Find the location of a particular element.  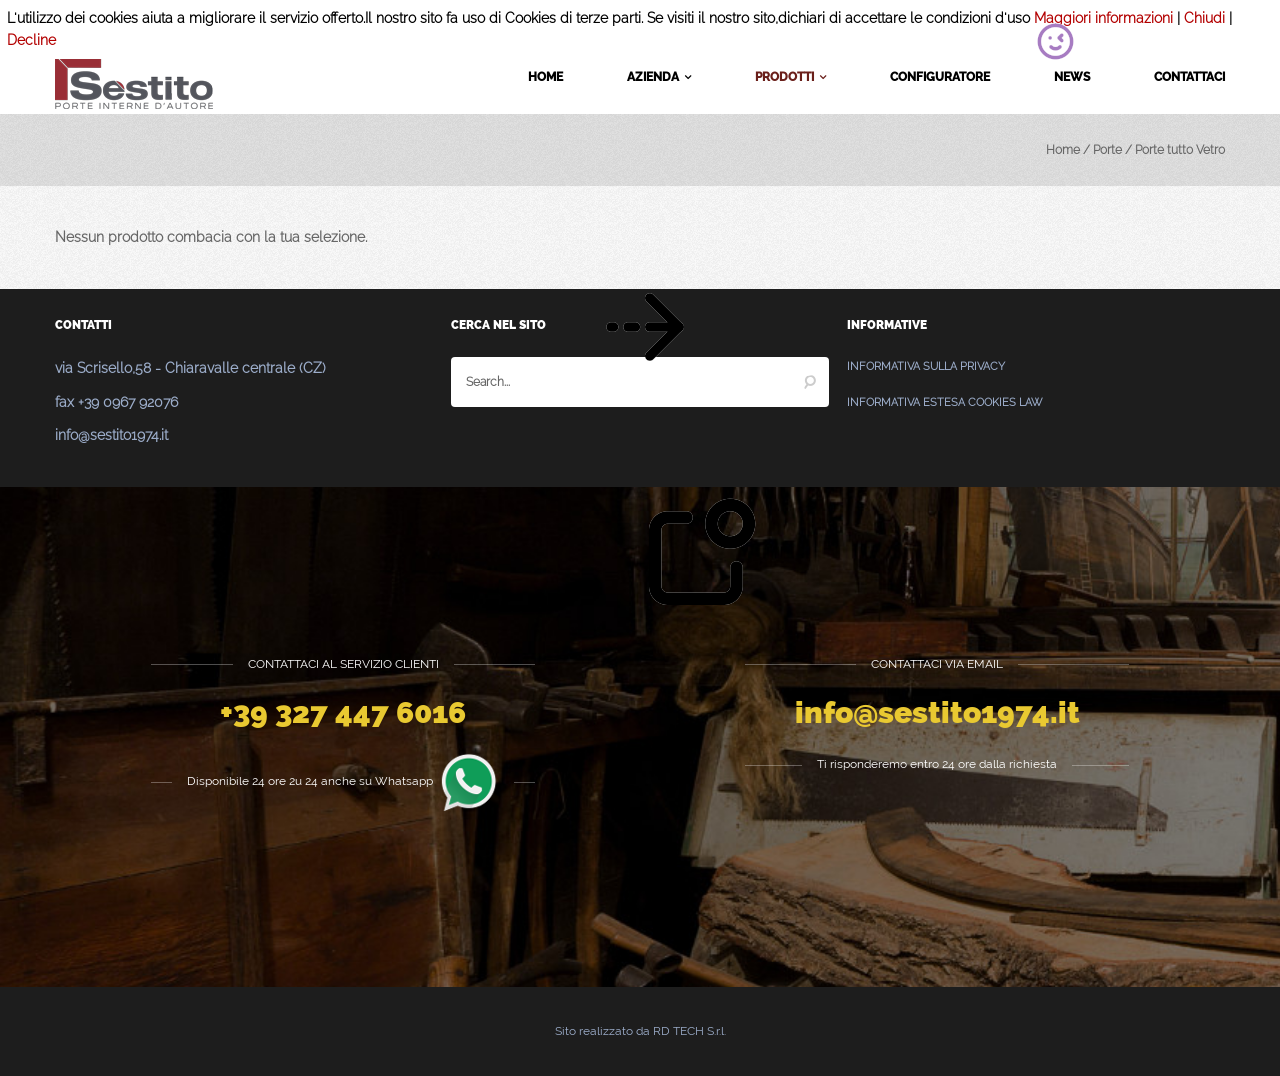

add a playful or winking emoji reaction is located at coordinates (1055, 41).